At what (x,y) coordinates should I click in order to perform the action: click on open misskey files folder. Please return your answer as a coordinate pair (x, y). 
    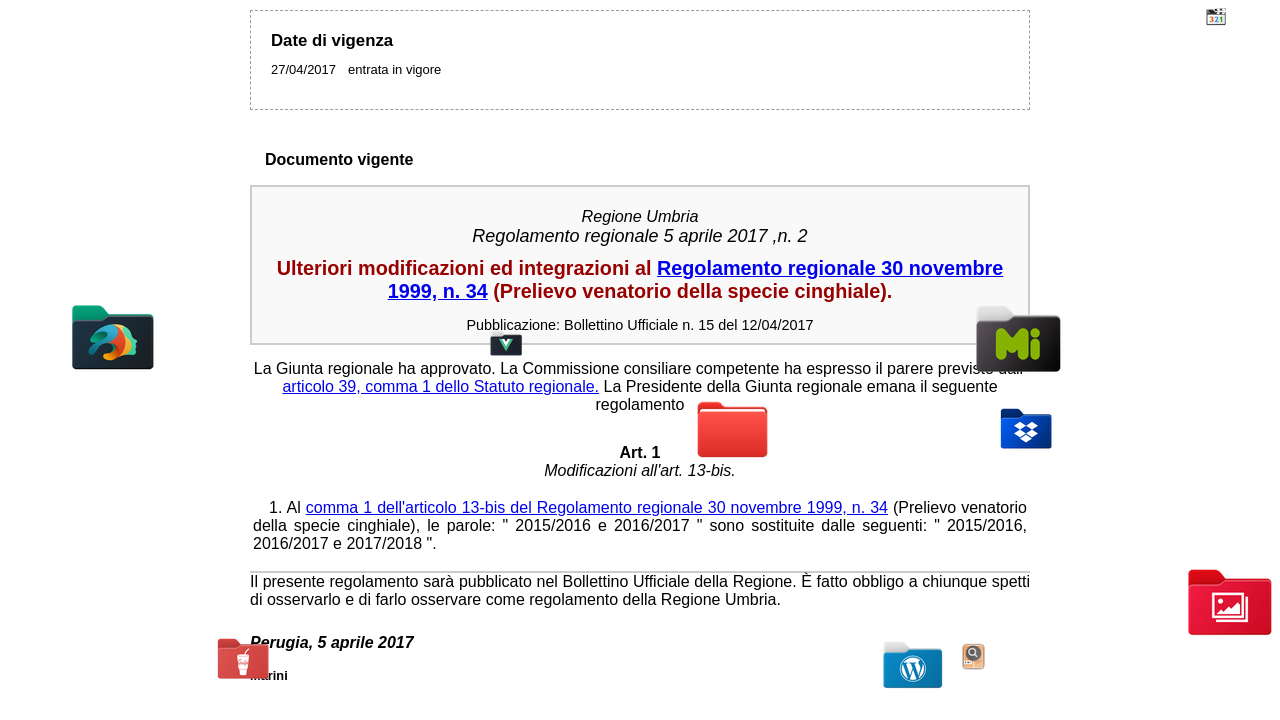
    Looking at the image, I should click on (1018, 341).